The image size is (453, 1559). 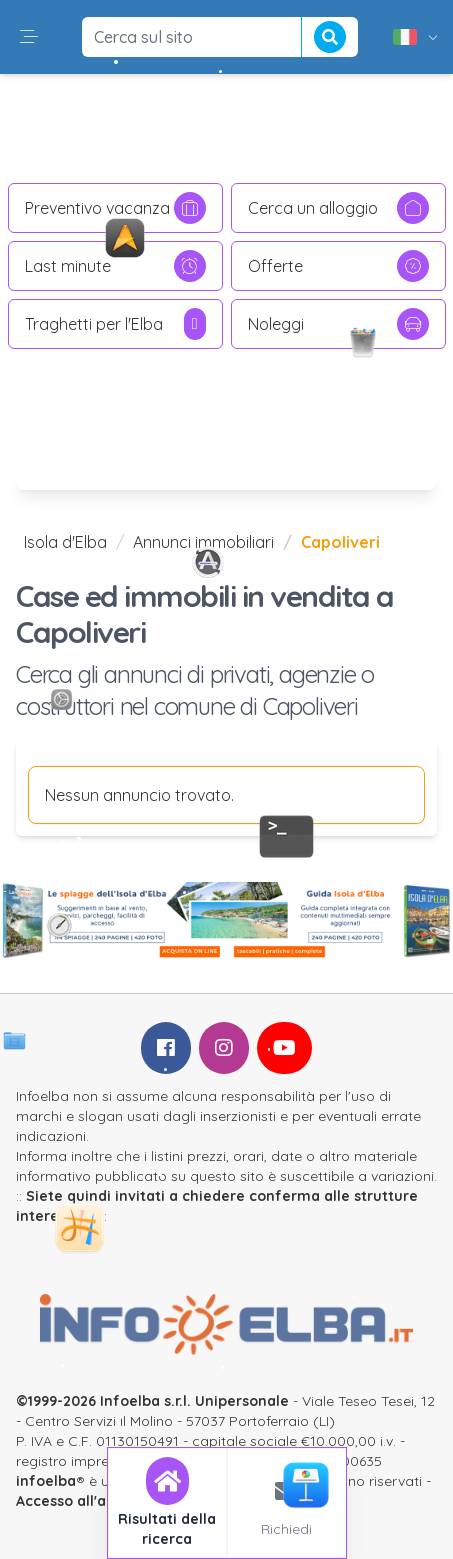 I want to click on open the terminal or command line interface, so click(x=286, y=836).